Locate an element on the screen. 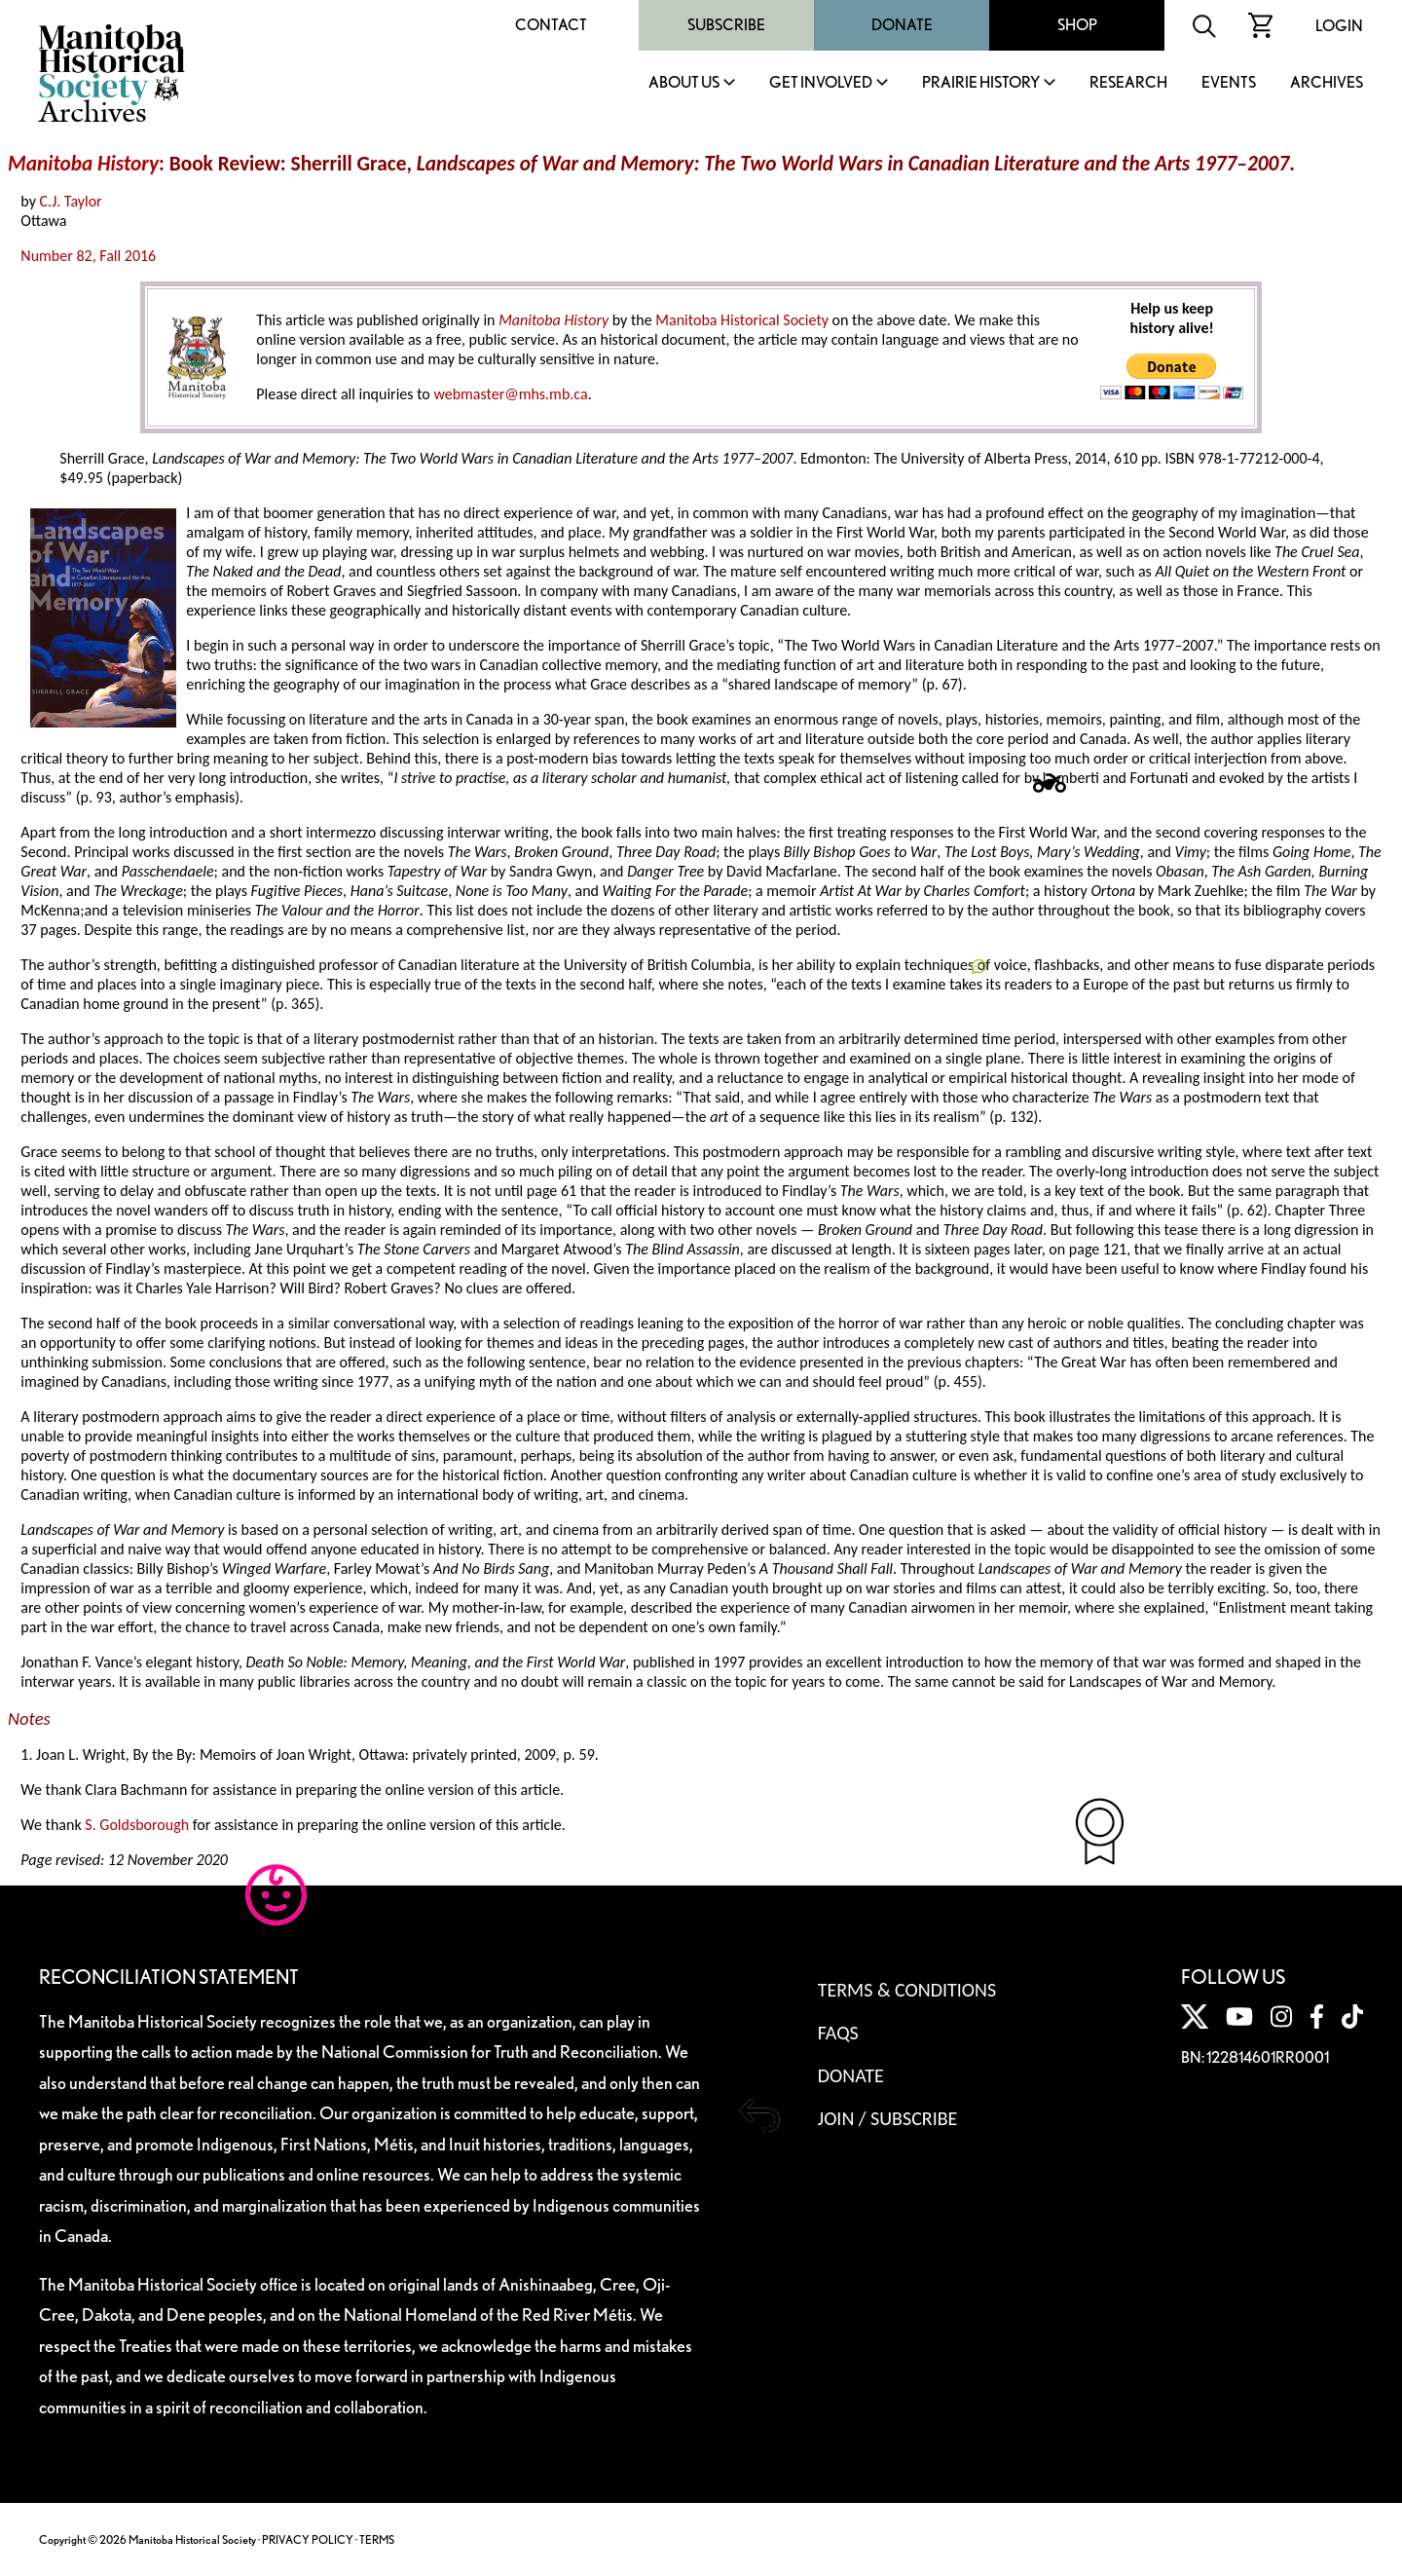 This screenshot has height=2576, width=1402. undo the last action is located at coordinates (758, 2115).